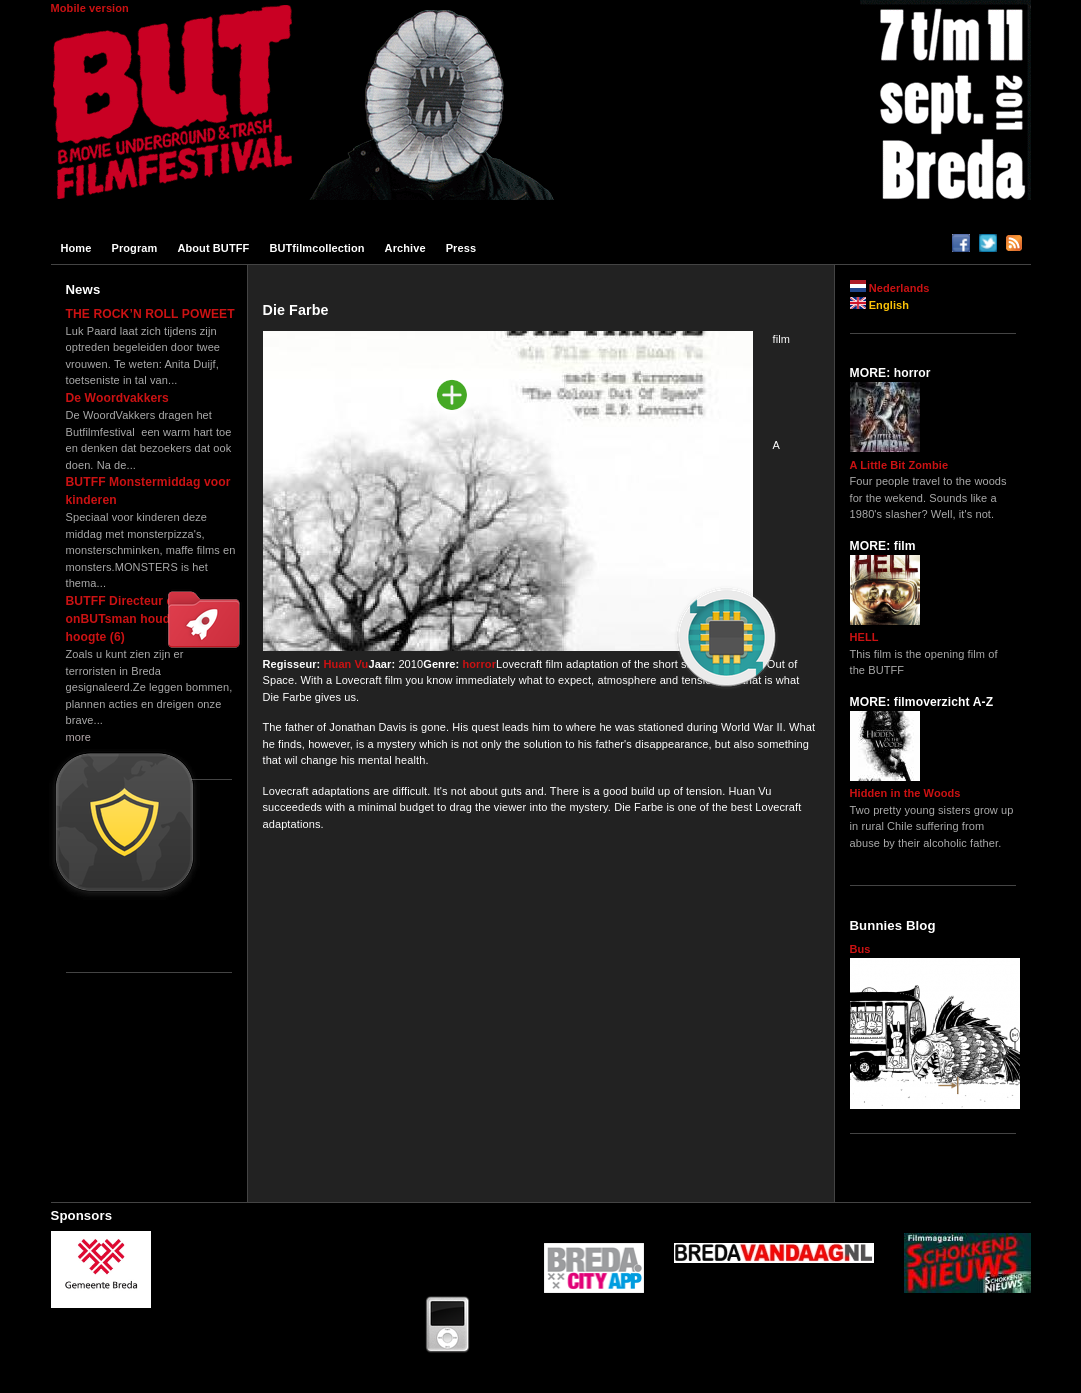 This screenshot has width=1081, height=1393. What do you see at coordinates (203, 621) in the screenshot?
I see `open folder containing launch or startup files` at bounding box center [203, 621].